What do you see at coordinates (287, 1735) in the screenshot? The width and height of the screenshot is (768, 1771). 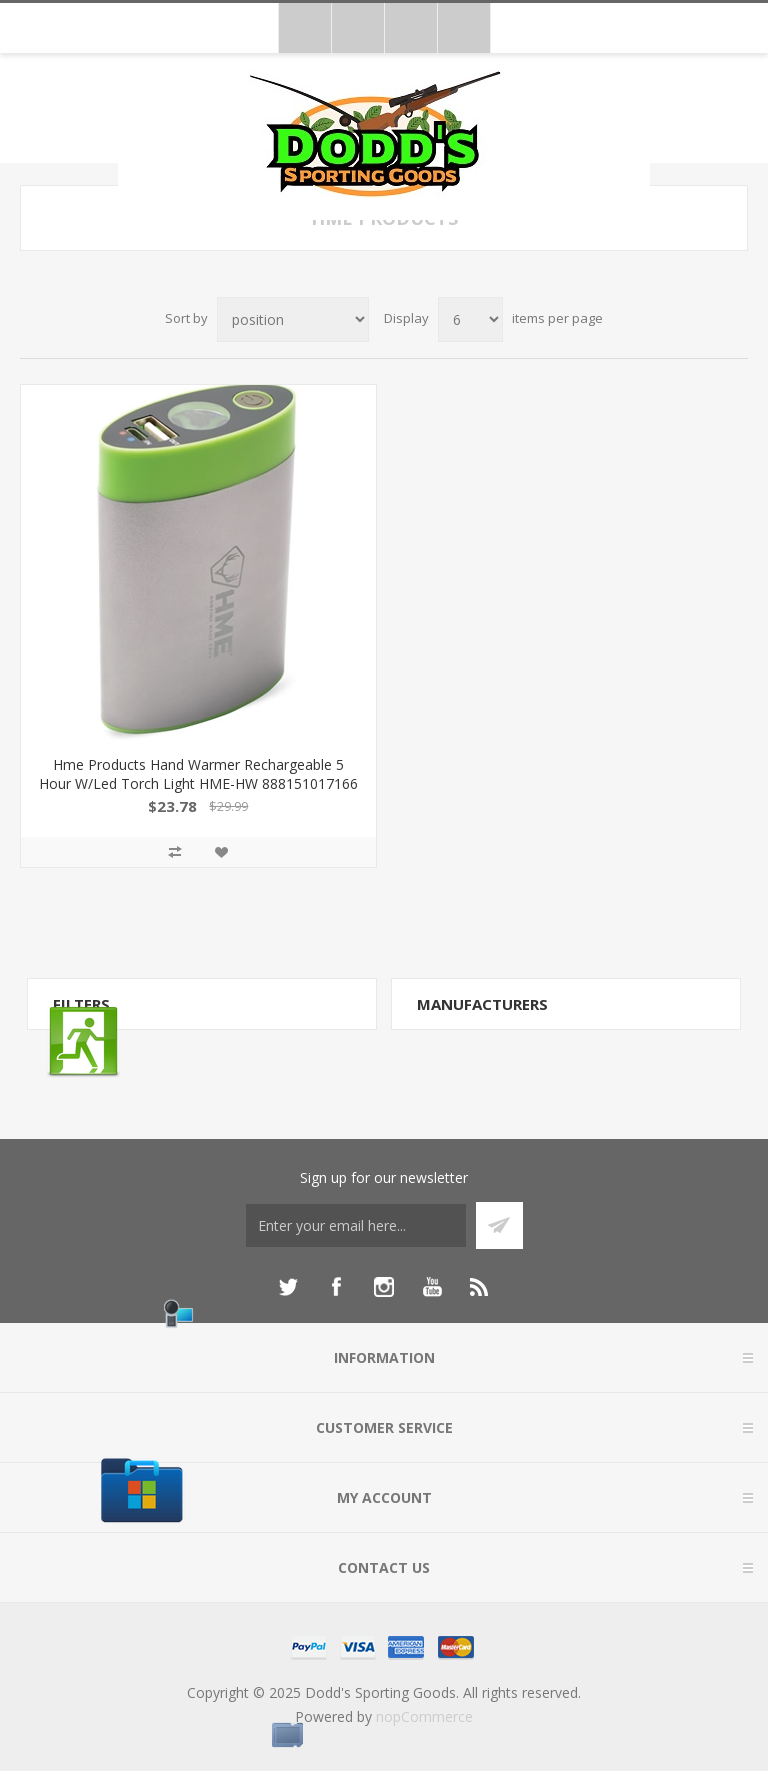 I see `save the current file or document` at bounding box center [287, 1735].